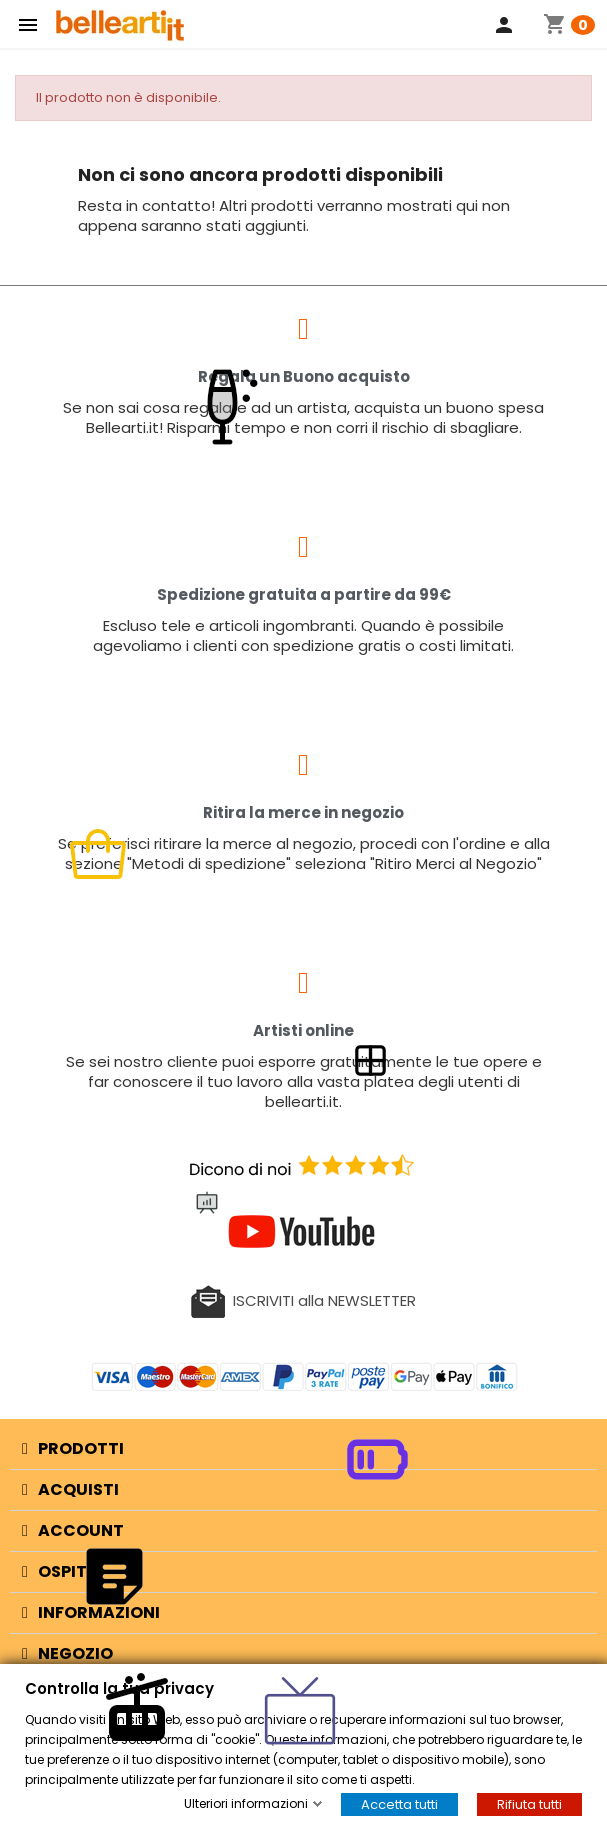  I want to click on view presentation or slideshow, so click(207, 1203).